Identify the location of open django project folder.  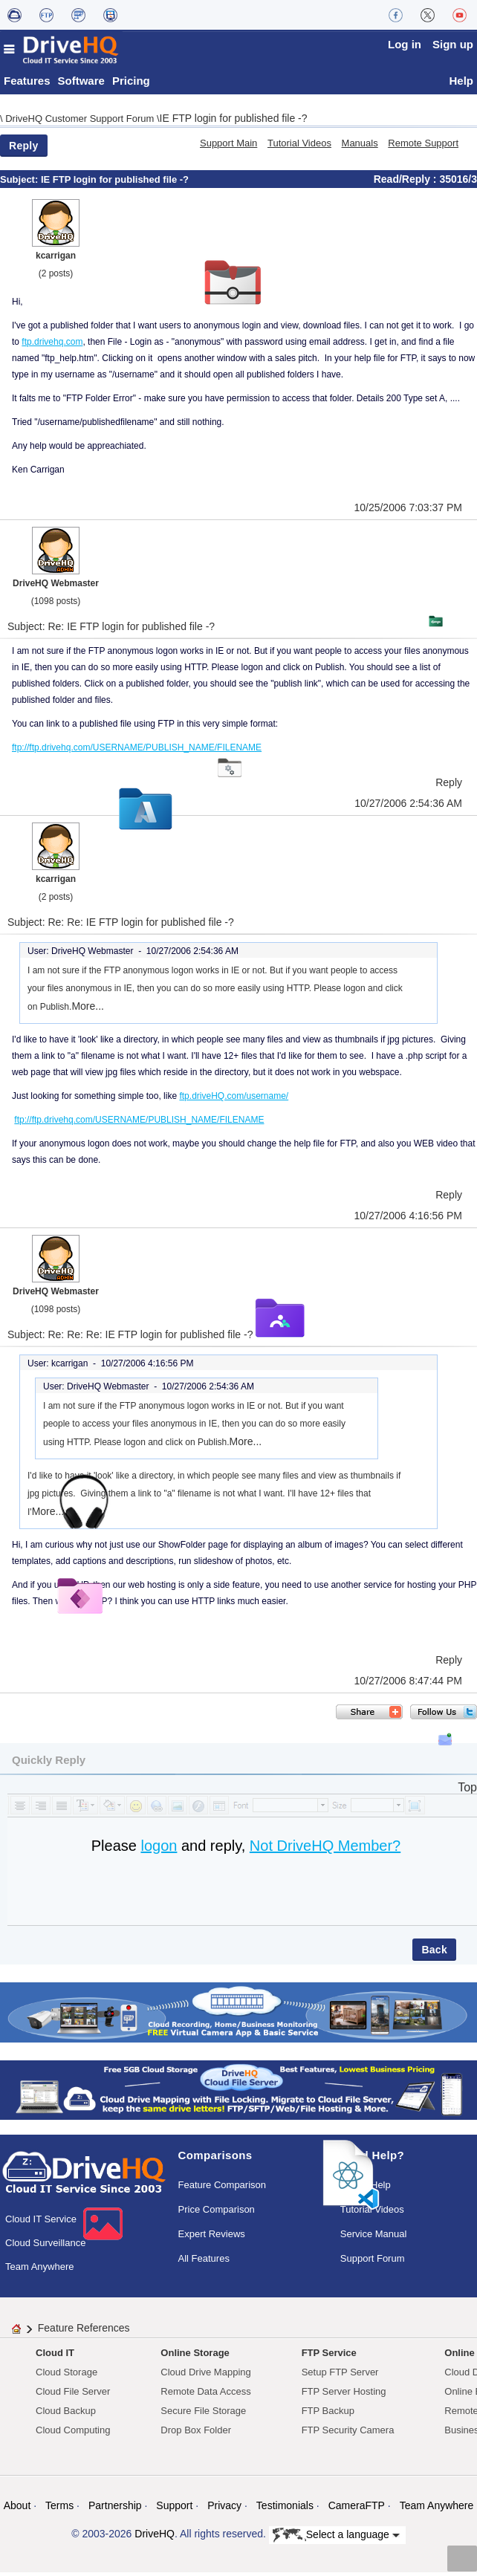
(435, 621).